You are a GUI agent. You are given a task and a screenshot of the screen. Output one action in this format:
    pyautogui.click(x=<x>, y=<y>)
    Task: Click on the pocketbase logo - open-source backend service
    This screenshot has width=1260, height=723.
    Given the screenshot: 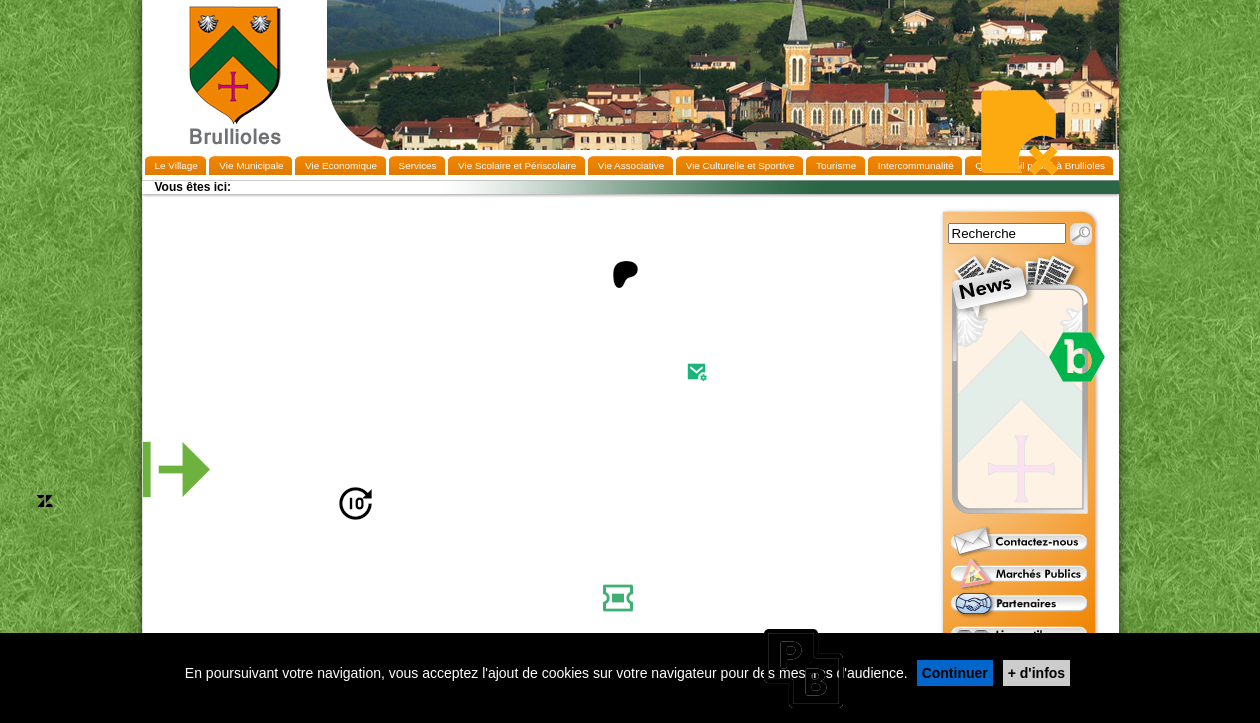 What is the action you would take?
    pyautogui.click(x=803, y=668)
    